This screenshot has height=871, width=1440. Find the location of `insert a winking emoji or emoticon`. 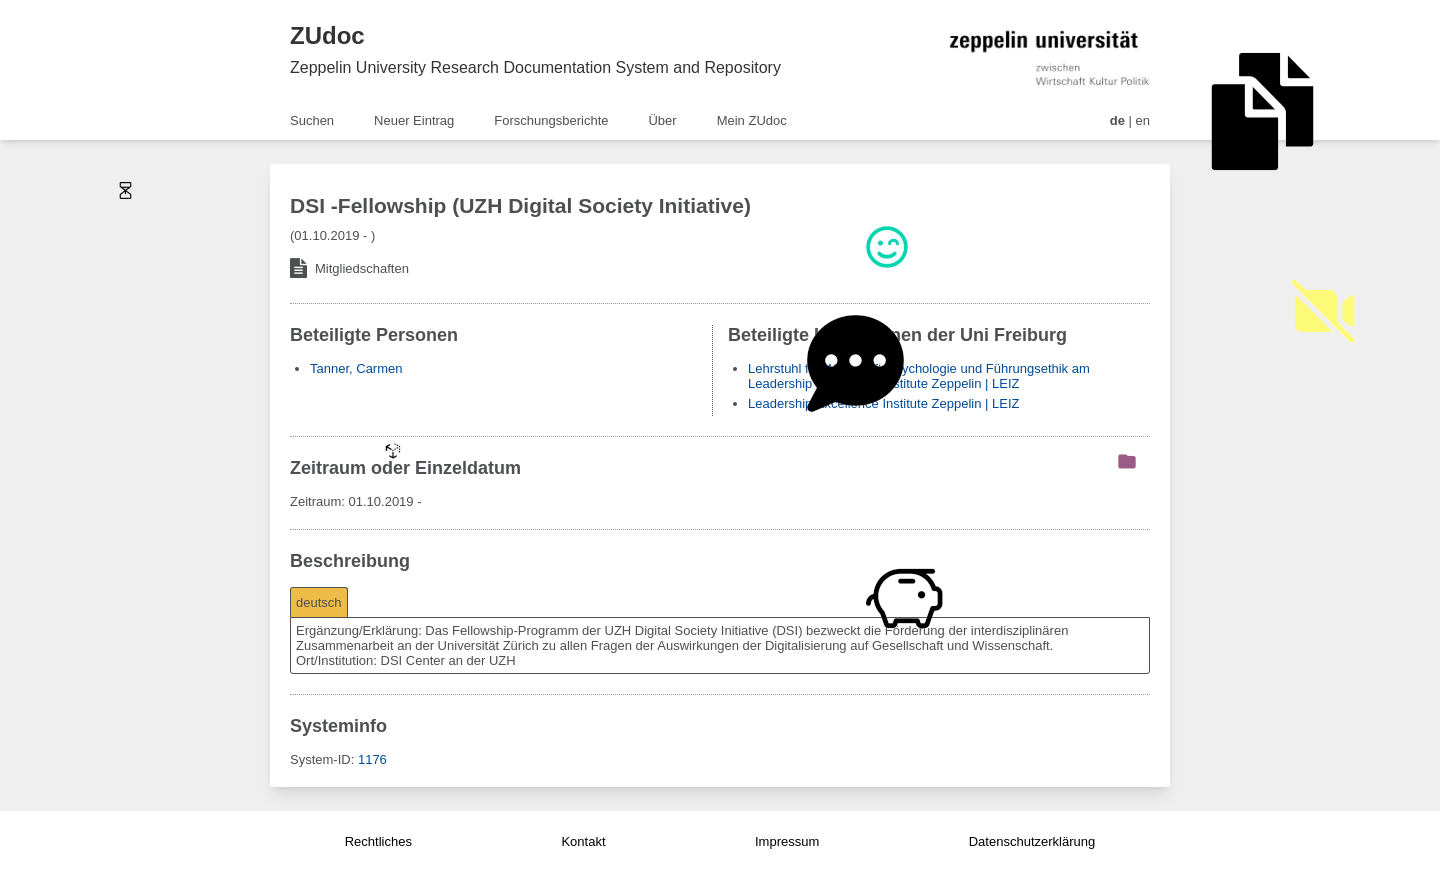

insert a winking emoji or emoticon is located at coordinates (887, 247).